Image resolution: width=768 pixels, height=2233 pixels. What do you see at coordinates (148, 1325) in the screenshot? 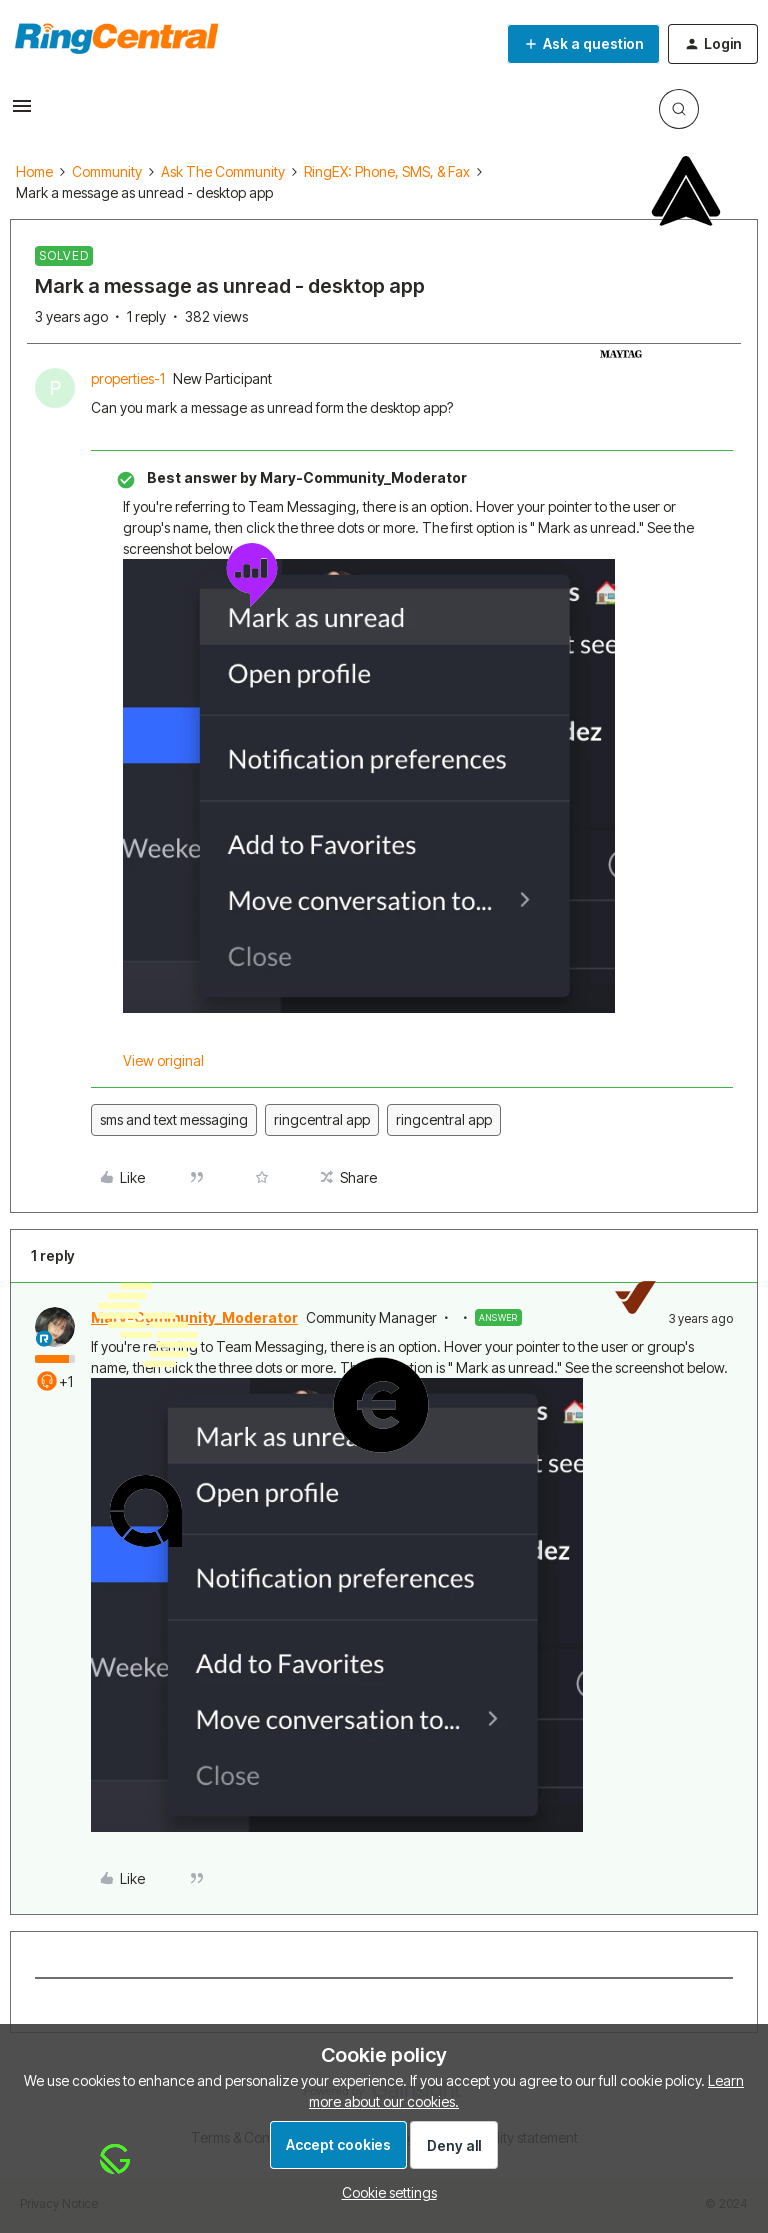
I see `Contentstack logo` at bounding box center [148, 1325].